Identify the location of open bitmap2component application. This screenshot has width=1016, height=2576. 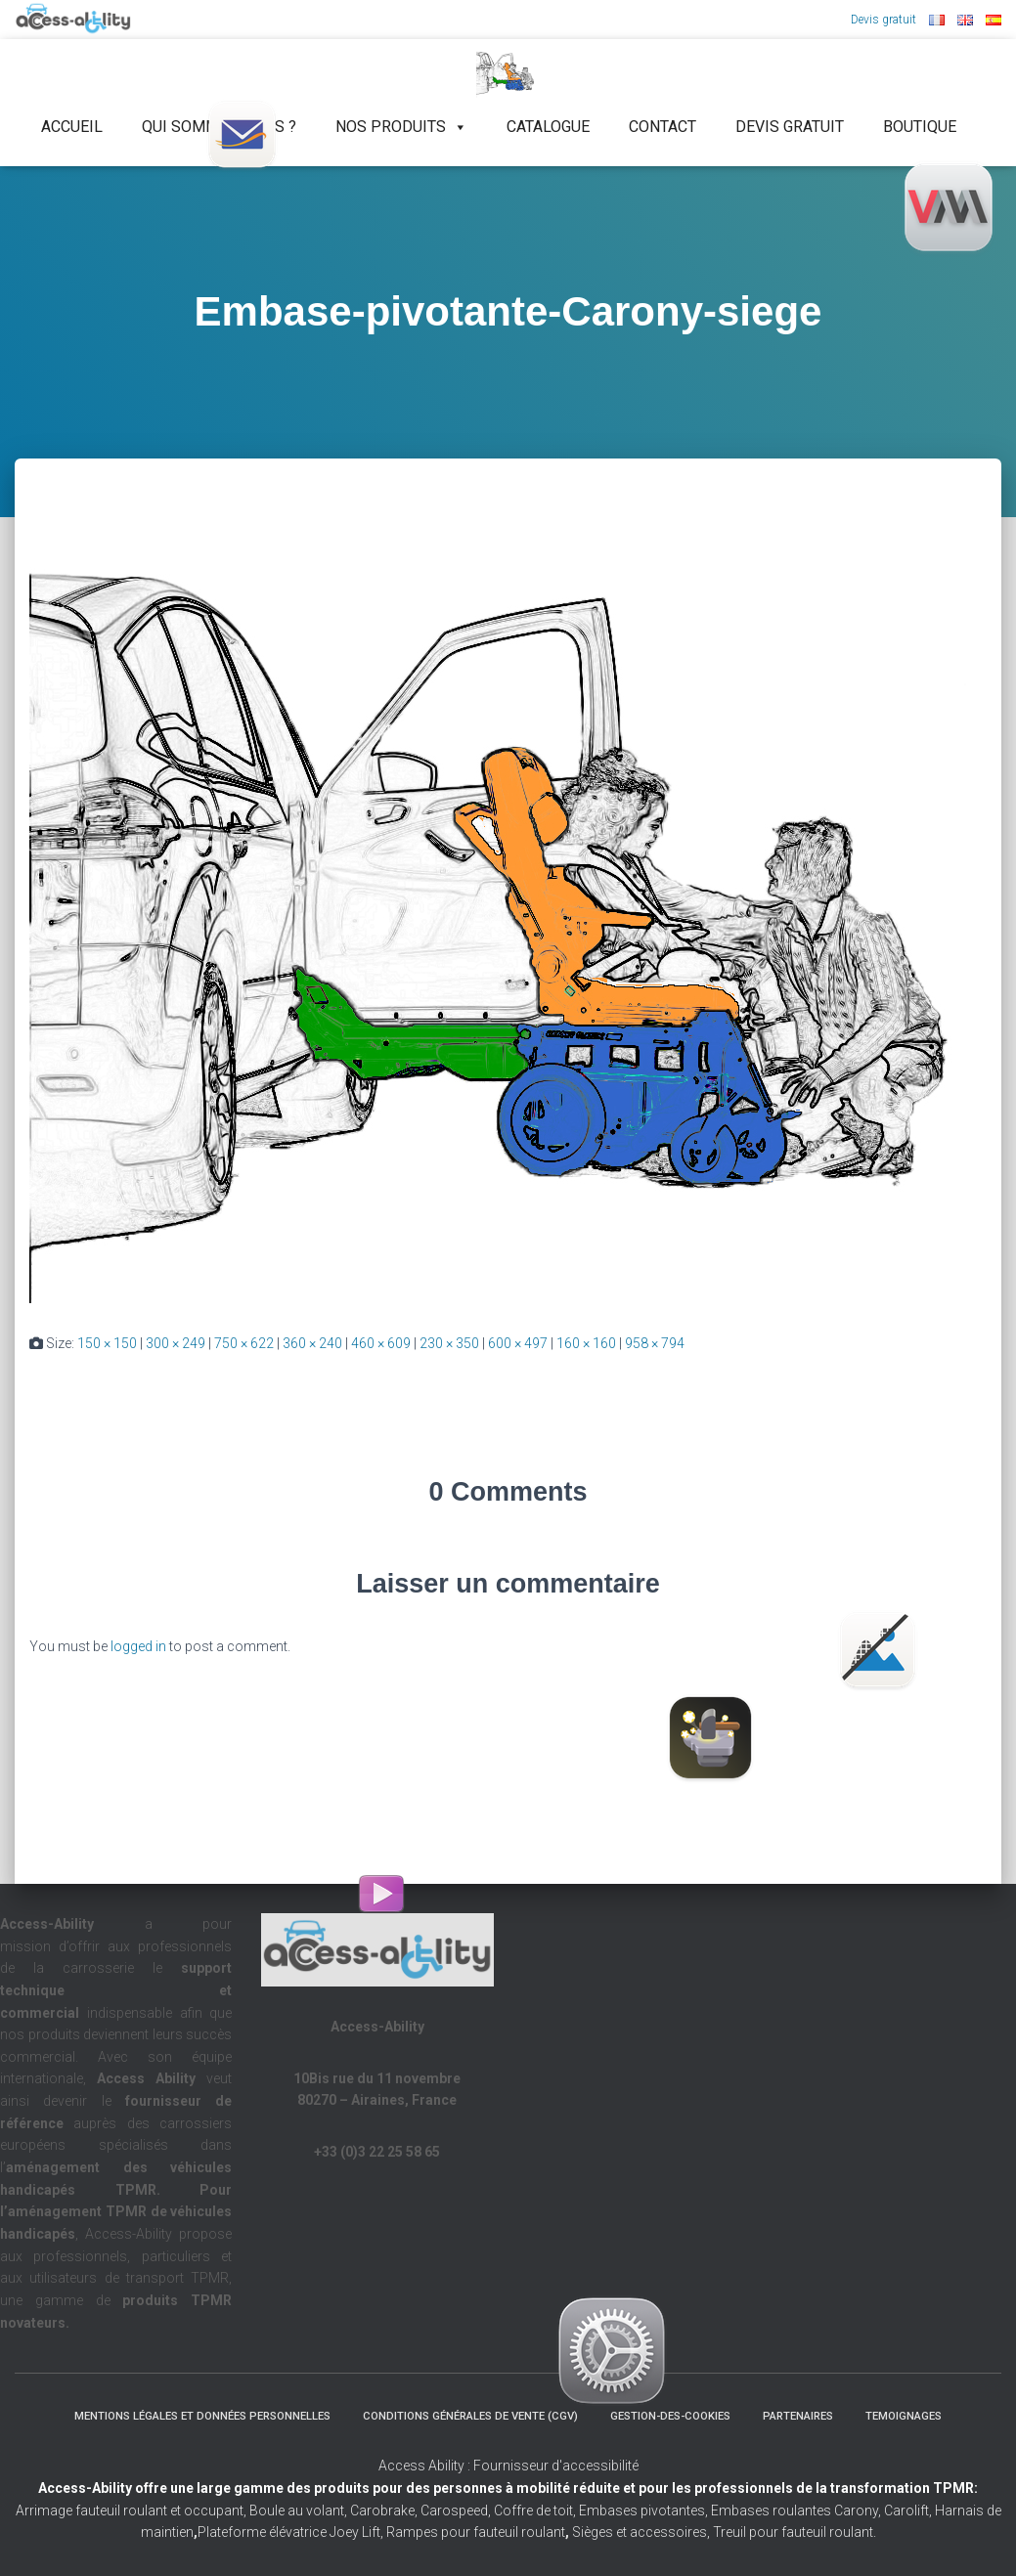
(877, 1649).